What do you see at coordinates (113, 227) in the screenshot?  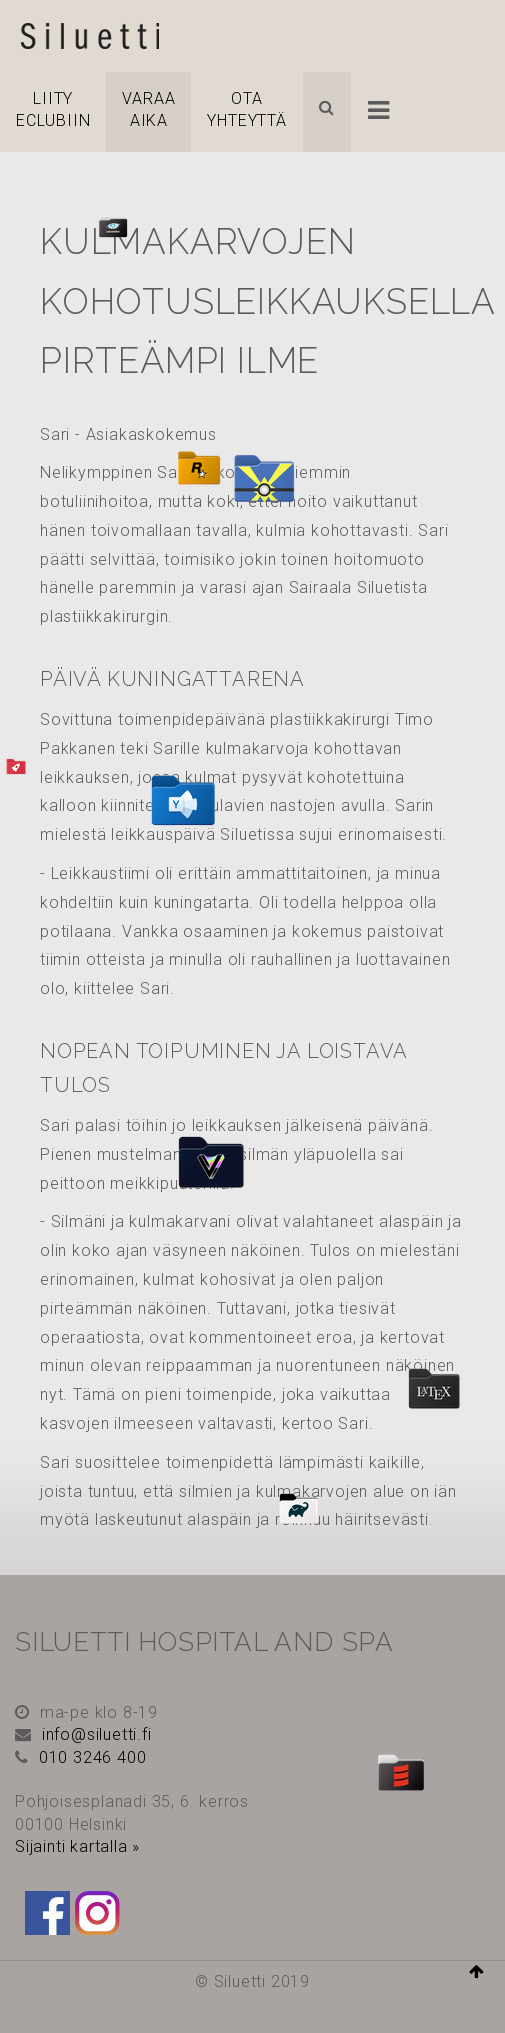 I see `open Cassandra database project folder` at bounding box center [113, 227].